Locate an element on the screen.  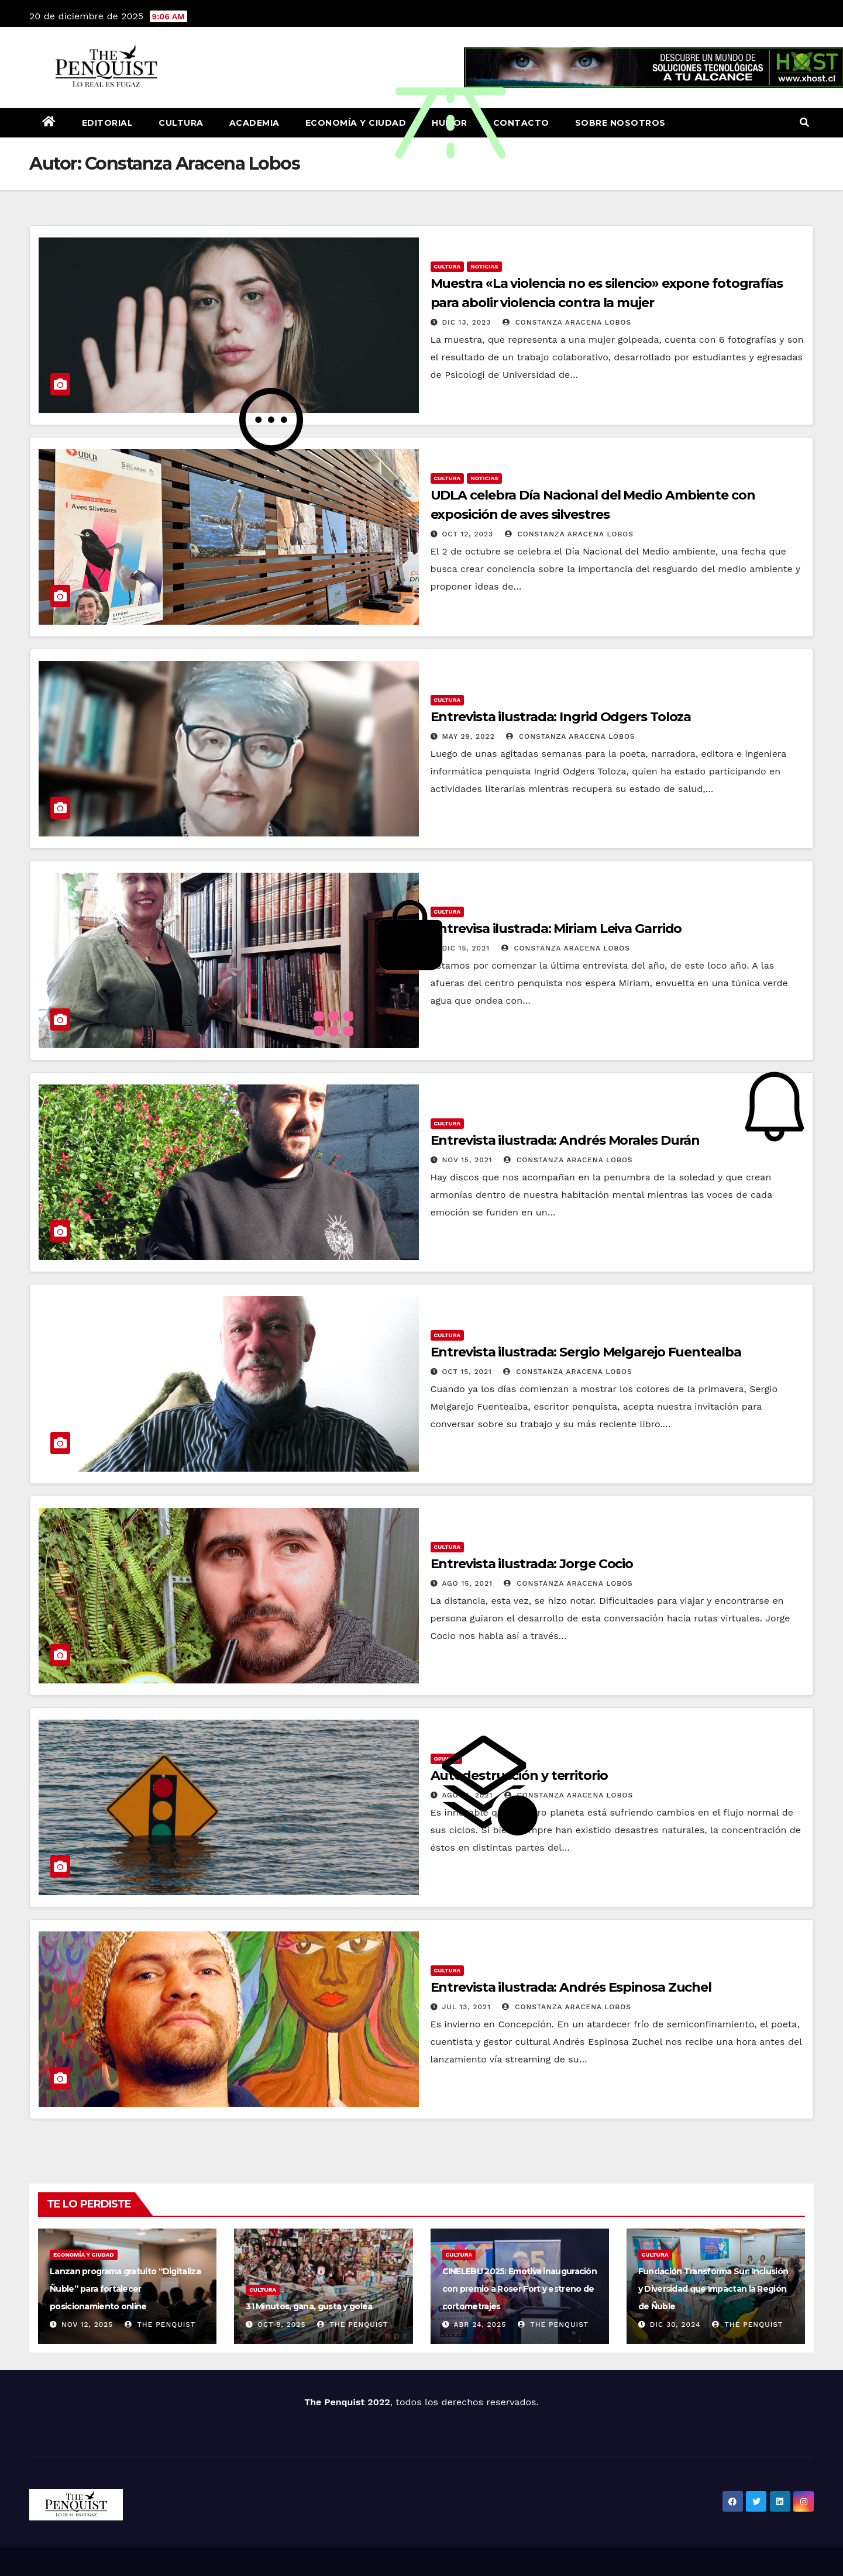
view scatter plot visualization is located at coordinates (188, 1021).